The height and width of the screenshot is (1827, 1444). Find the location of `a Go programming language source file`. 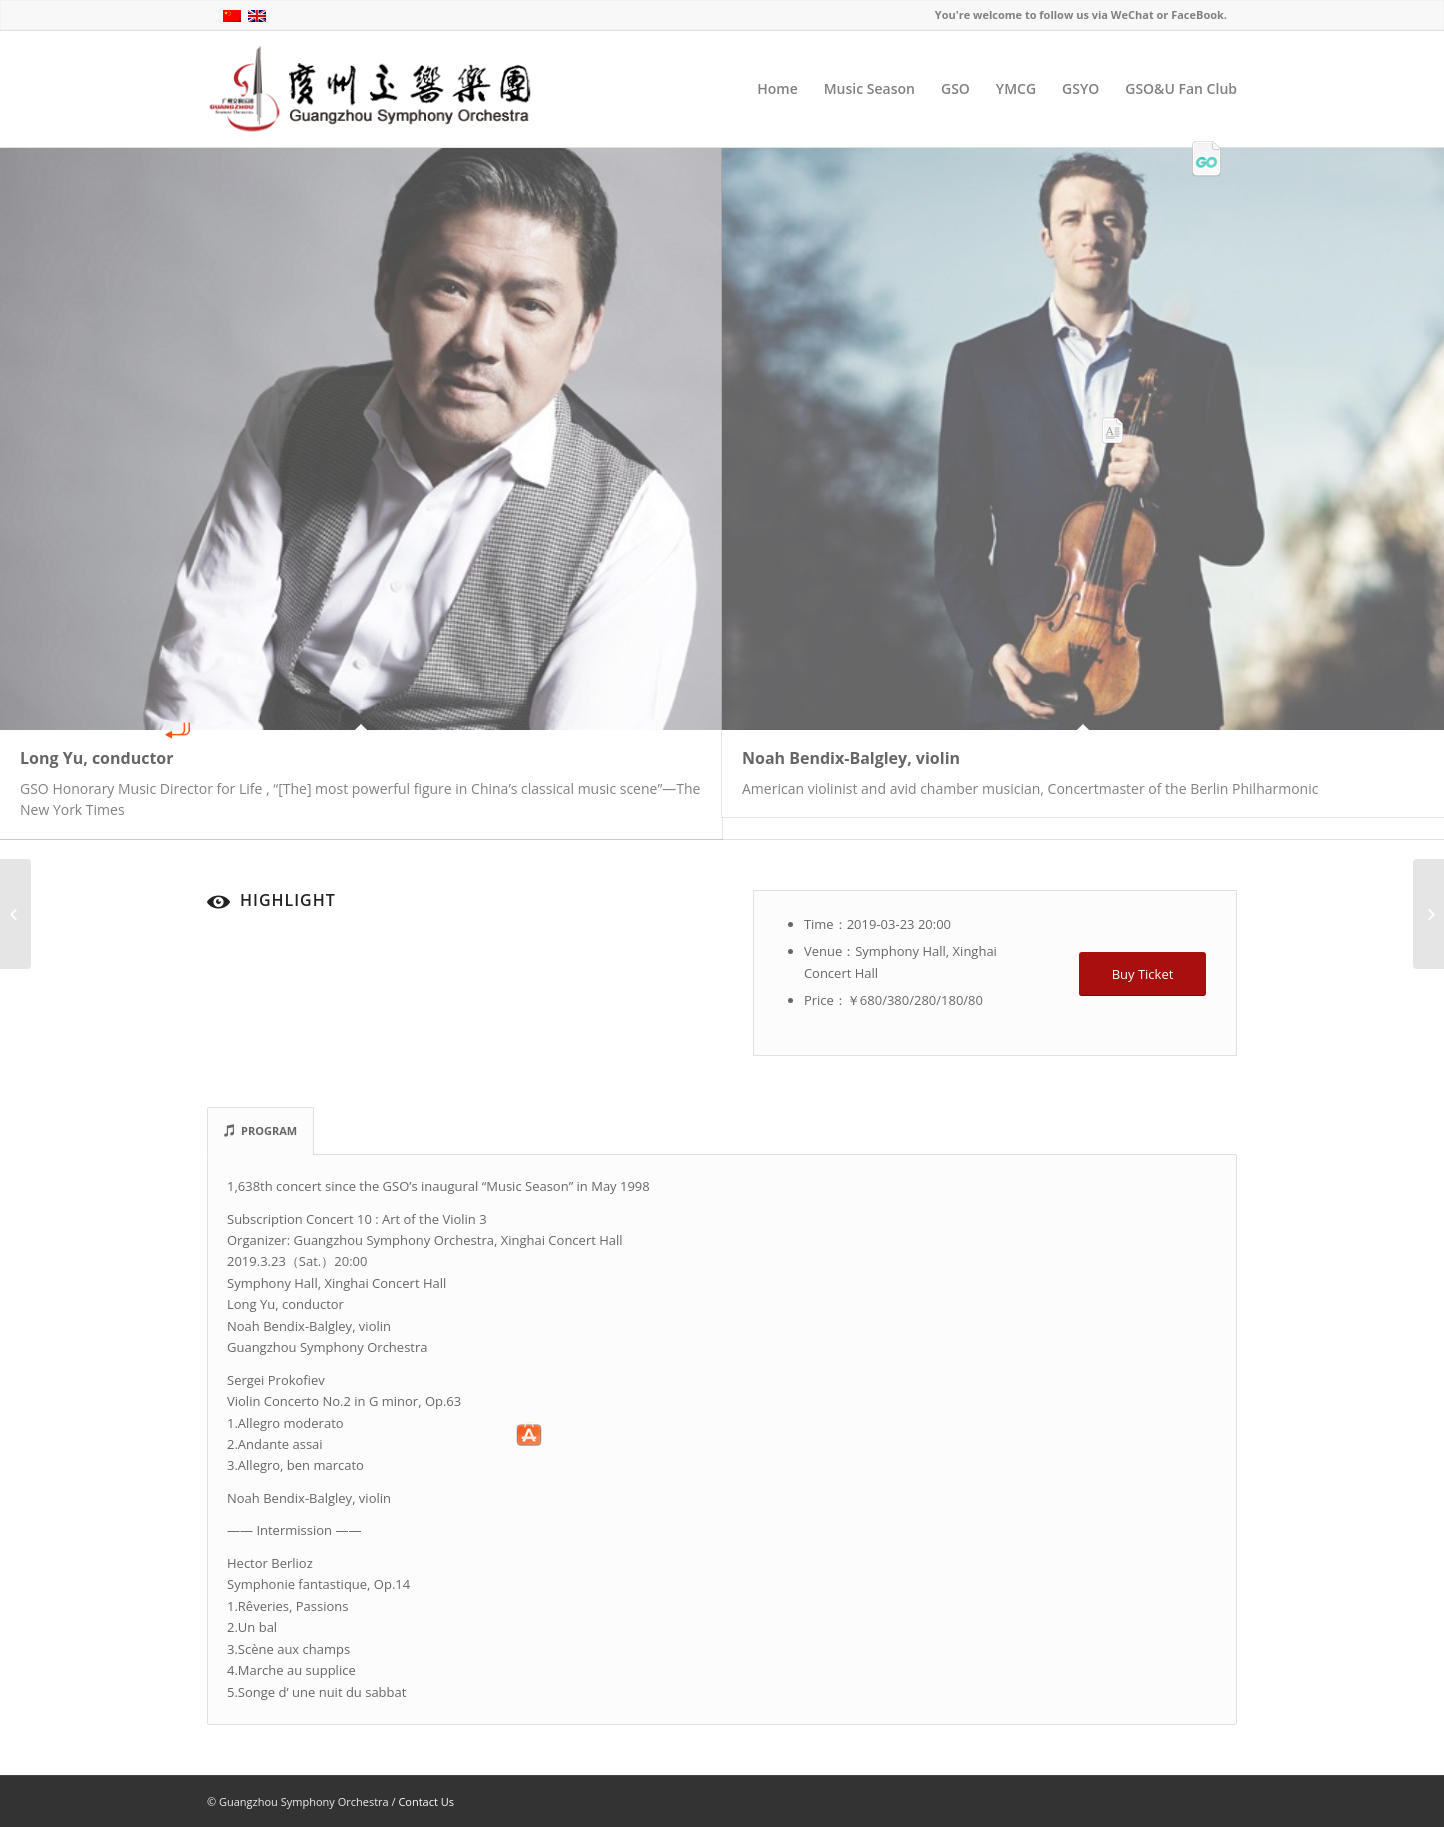

a Go programming language source file is located at coordinates (1206, 158).